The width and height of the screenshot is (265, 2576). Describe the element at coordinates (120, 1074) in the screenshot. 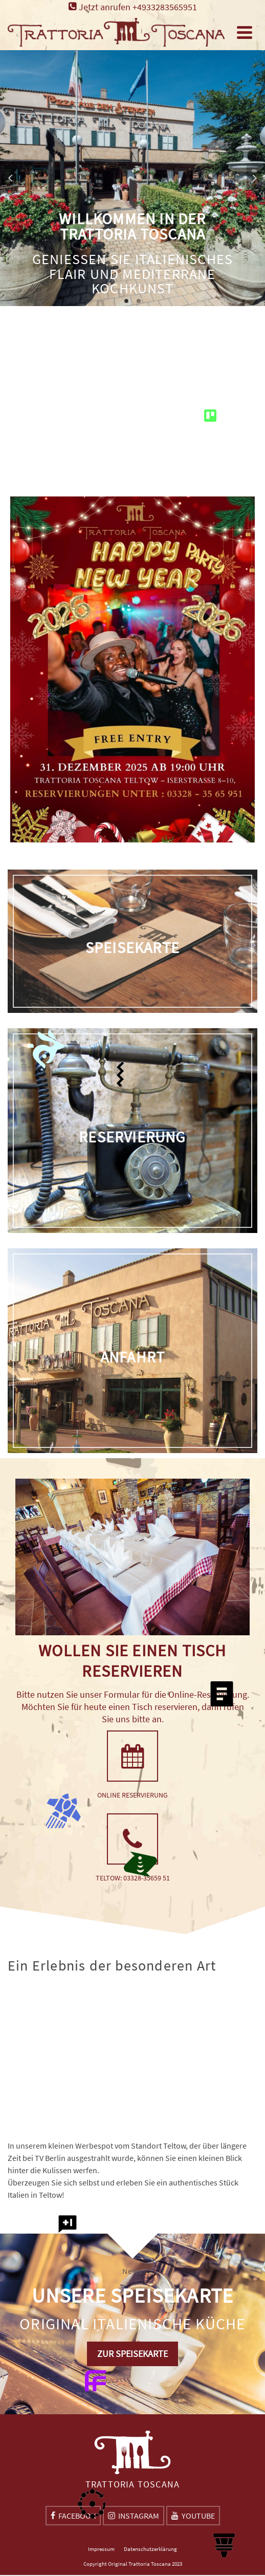

I see `common workflow language logo` at that location.